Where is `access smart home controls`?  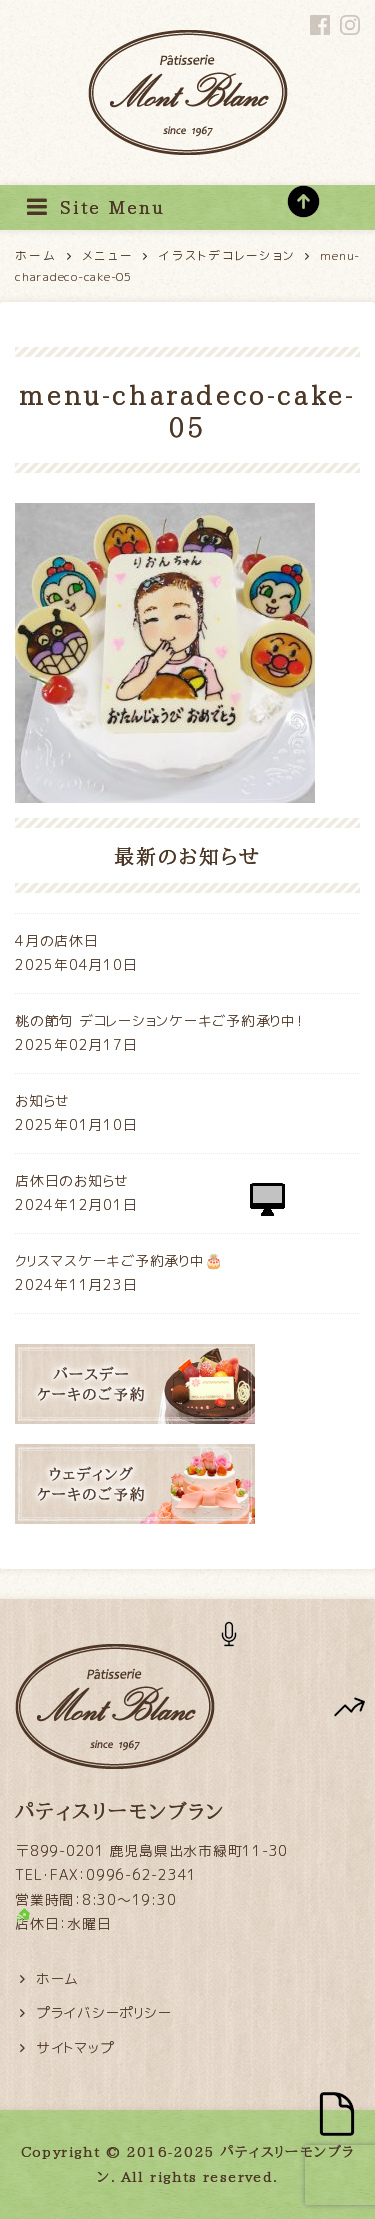 access smart home controls is located at coordinates (24, 1915).